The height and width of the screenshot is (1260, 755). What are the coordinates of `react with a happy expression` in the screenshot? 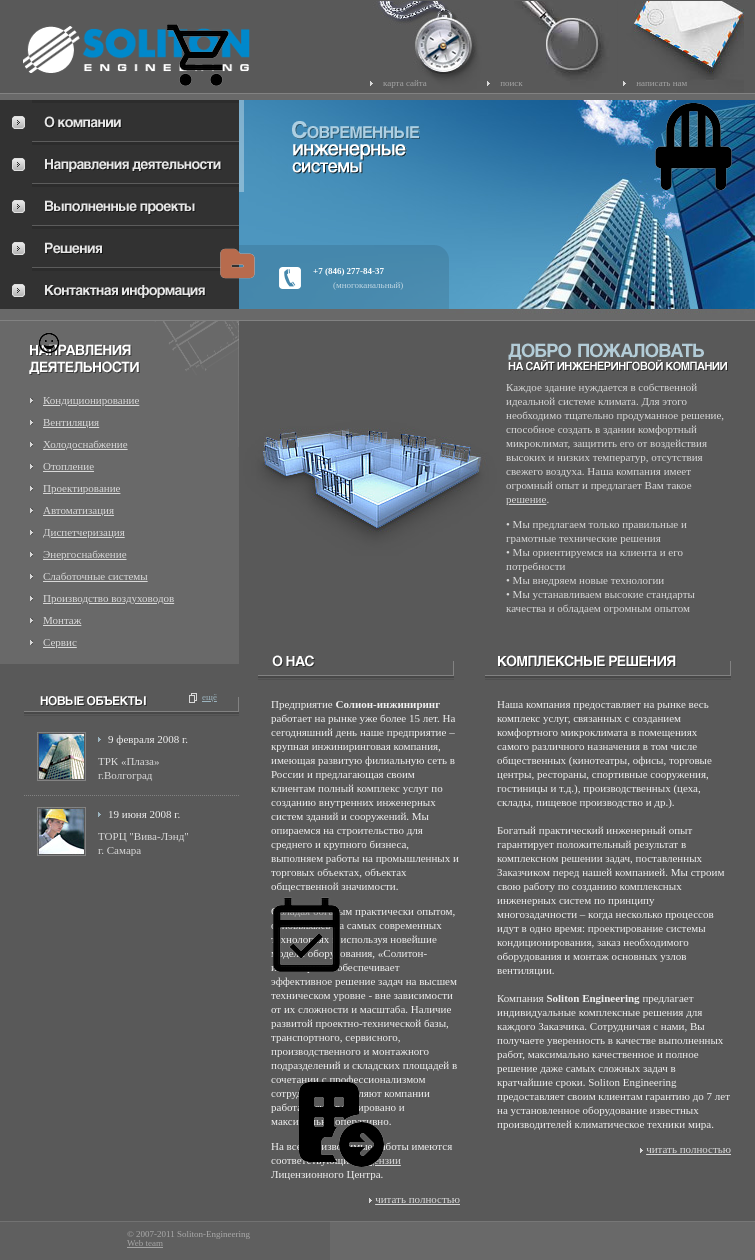 It's located at (49, 343).